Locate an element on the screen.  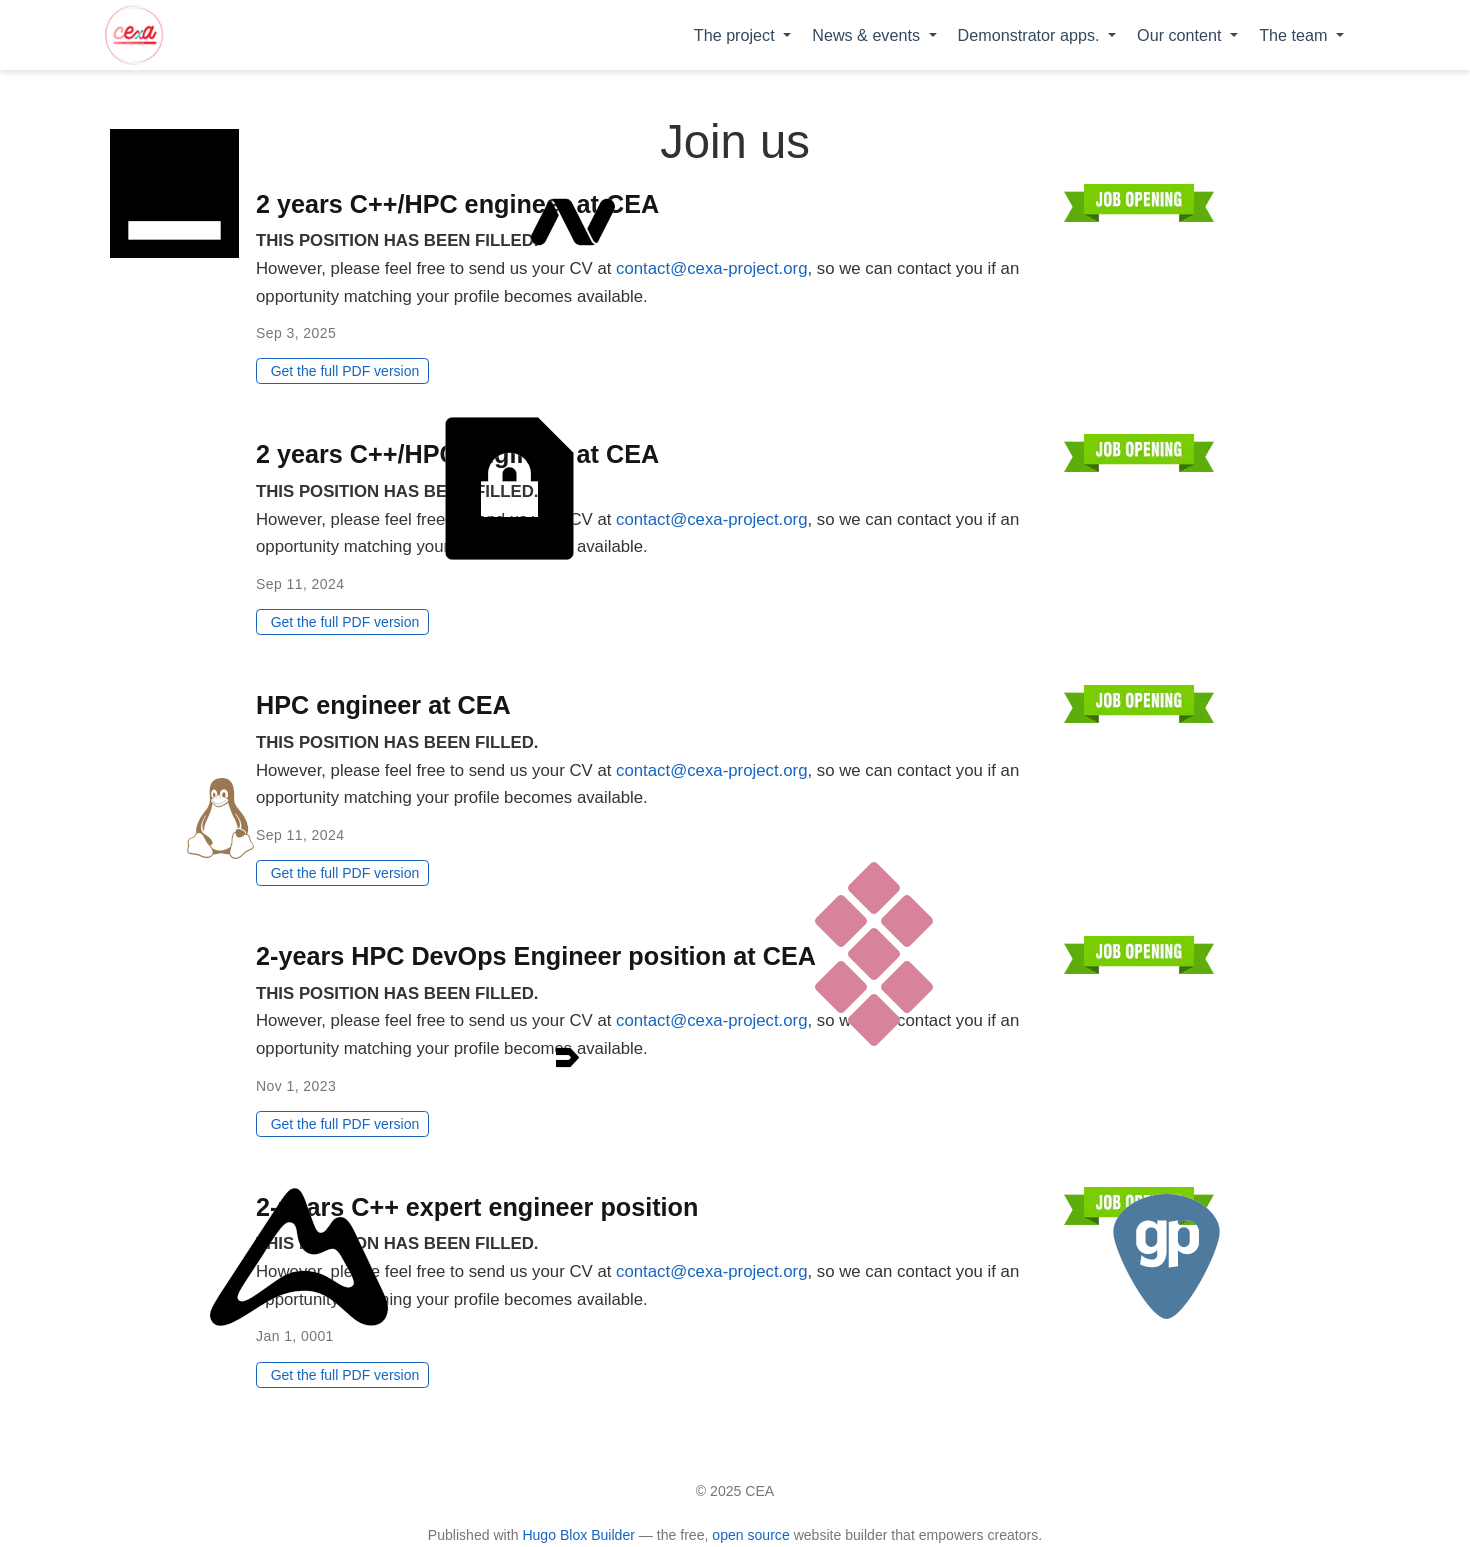
open the Setapp app subscription service is located at coordinates (874, 954).